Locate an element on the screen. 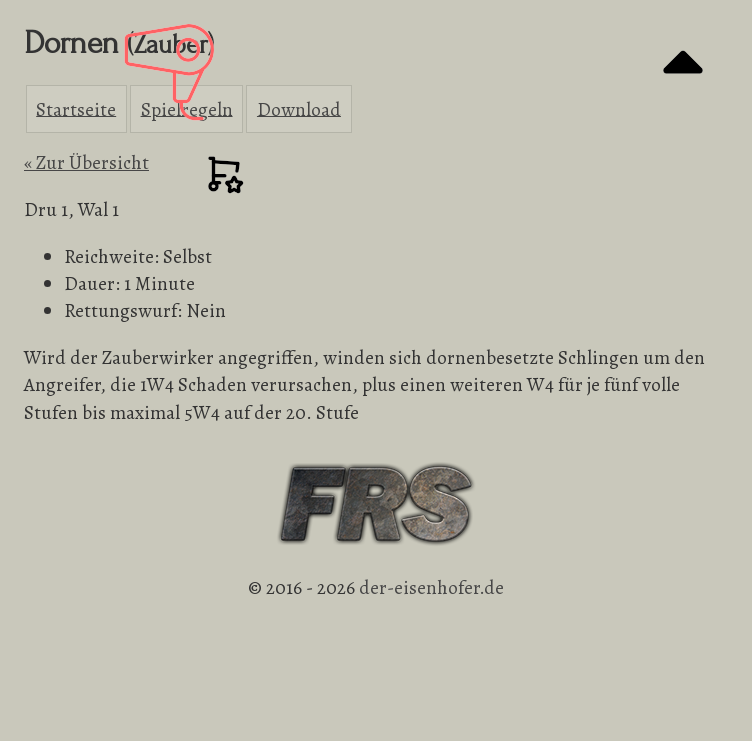  access hair styling or beauty tools is located at coordinates (171, 67).